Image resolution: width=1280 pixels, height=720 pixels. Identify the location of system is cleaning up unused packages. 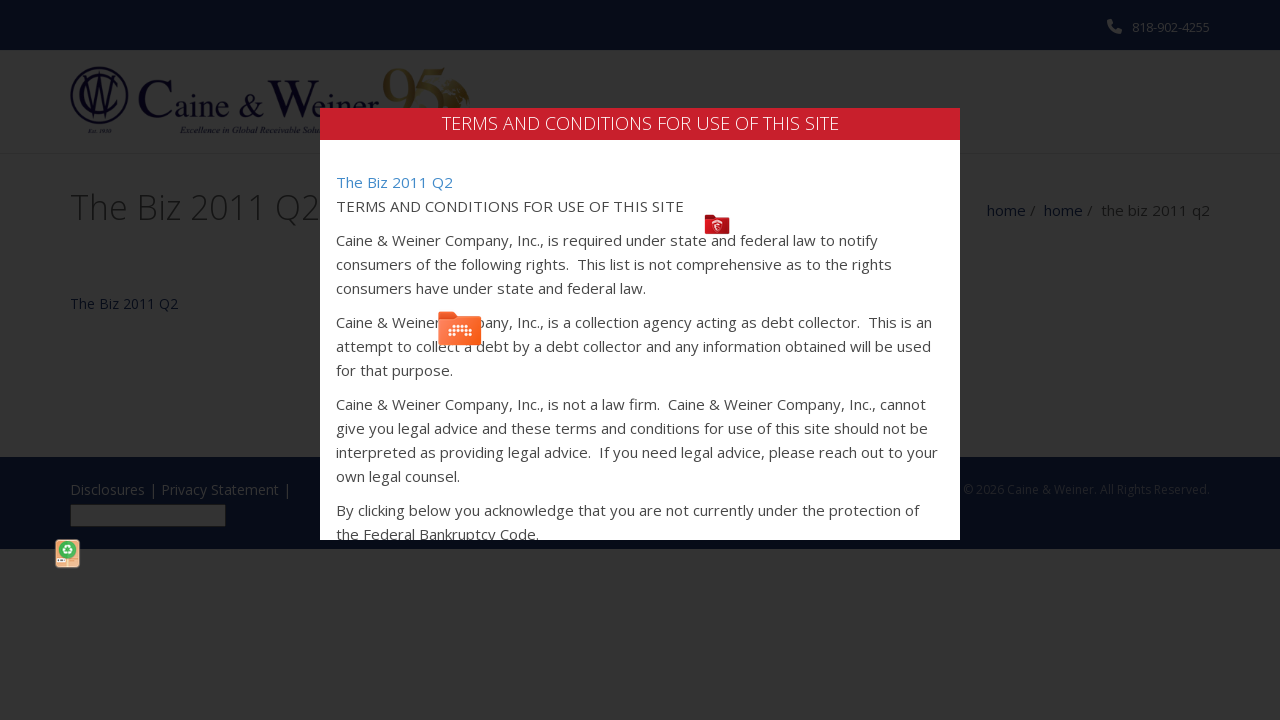
(67, 553).